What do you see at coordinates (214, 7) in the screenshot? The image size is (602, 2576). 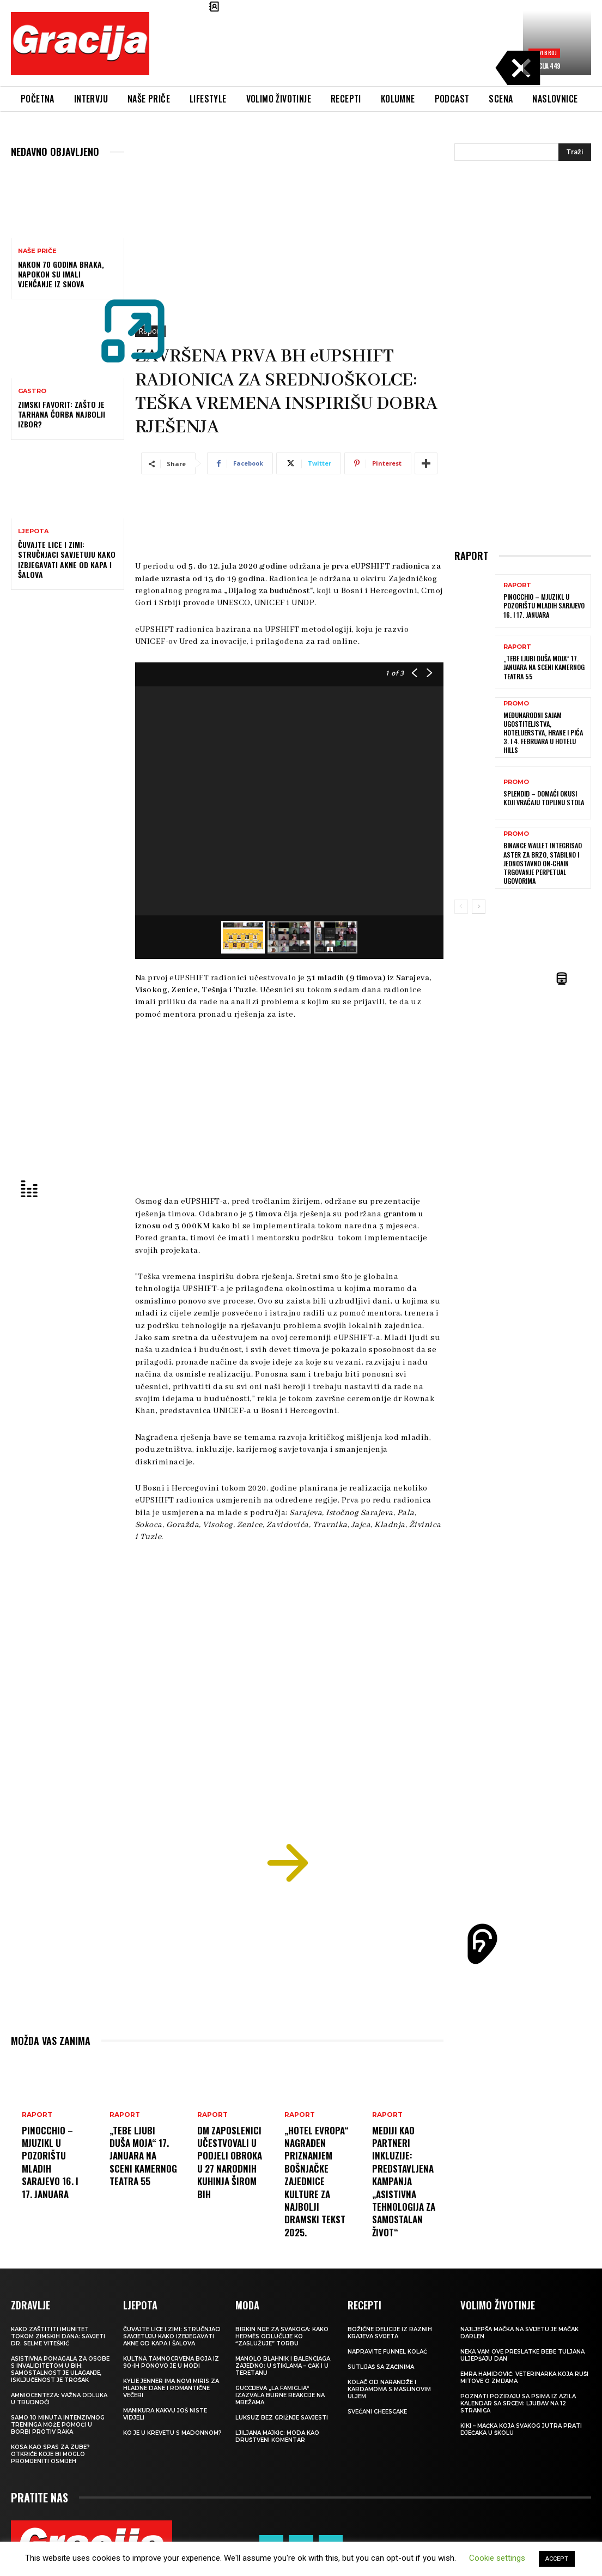 I see `access your contacts list` at bounding box center [214, 7].